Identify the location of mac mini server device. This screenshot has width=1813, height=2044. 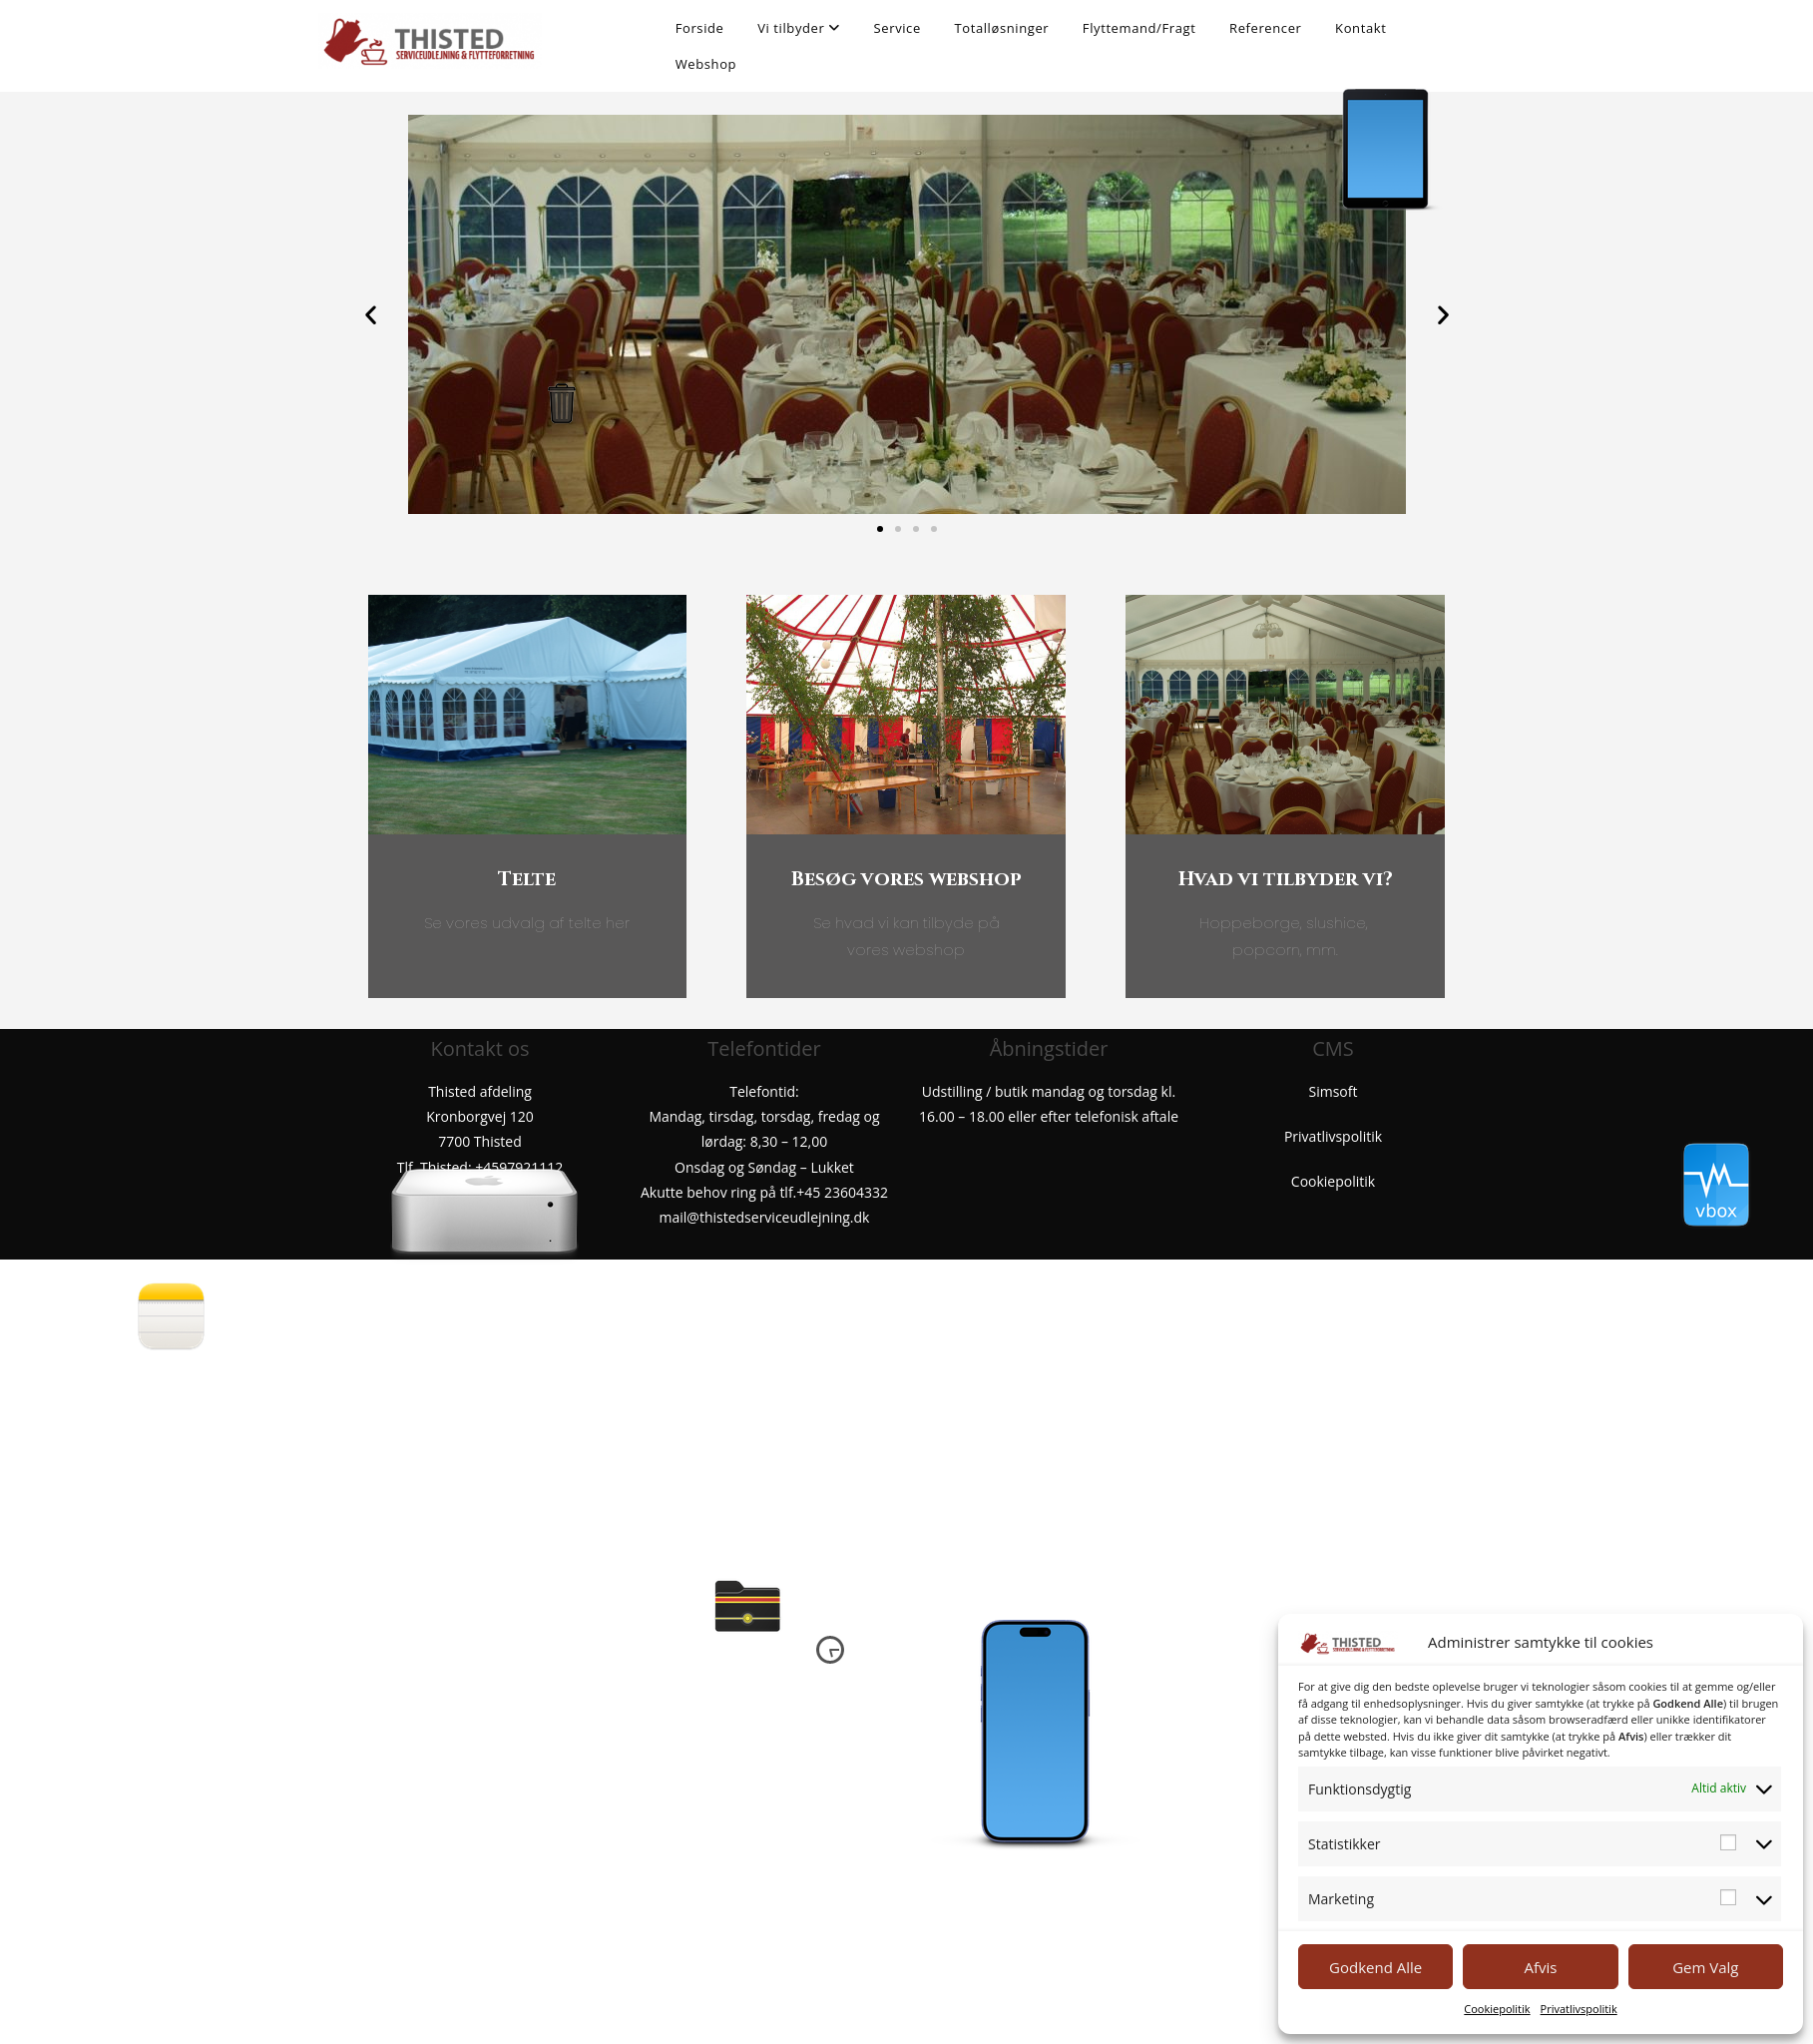
(484, 1196).